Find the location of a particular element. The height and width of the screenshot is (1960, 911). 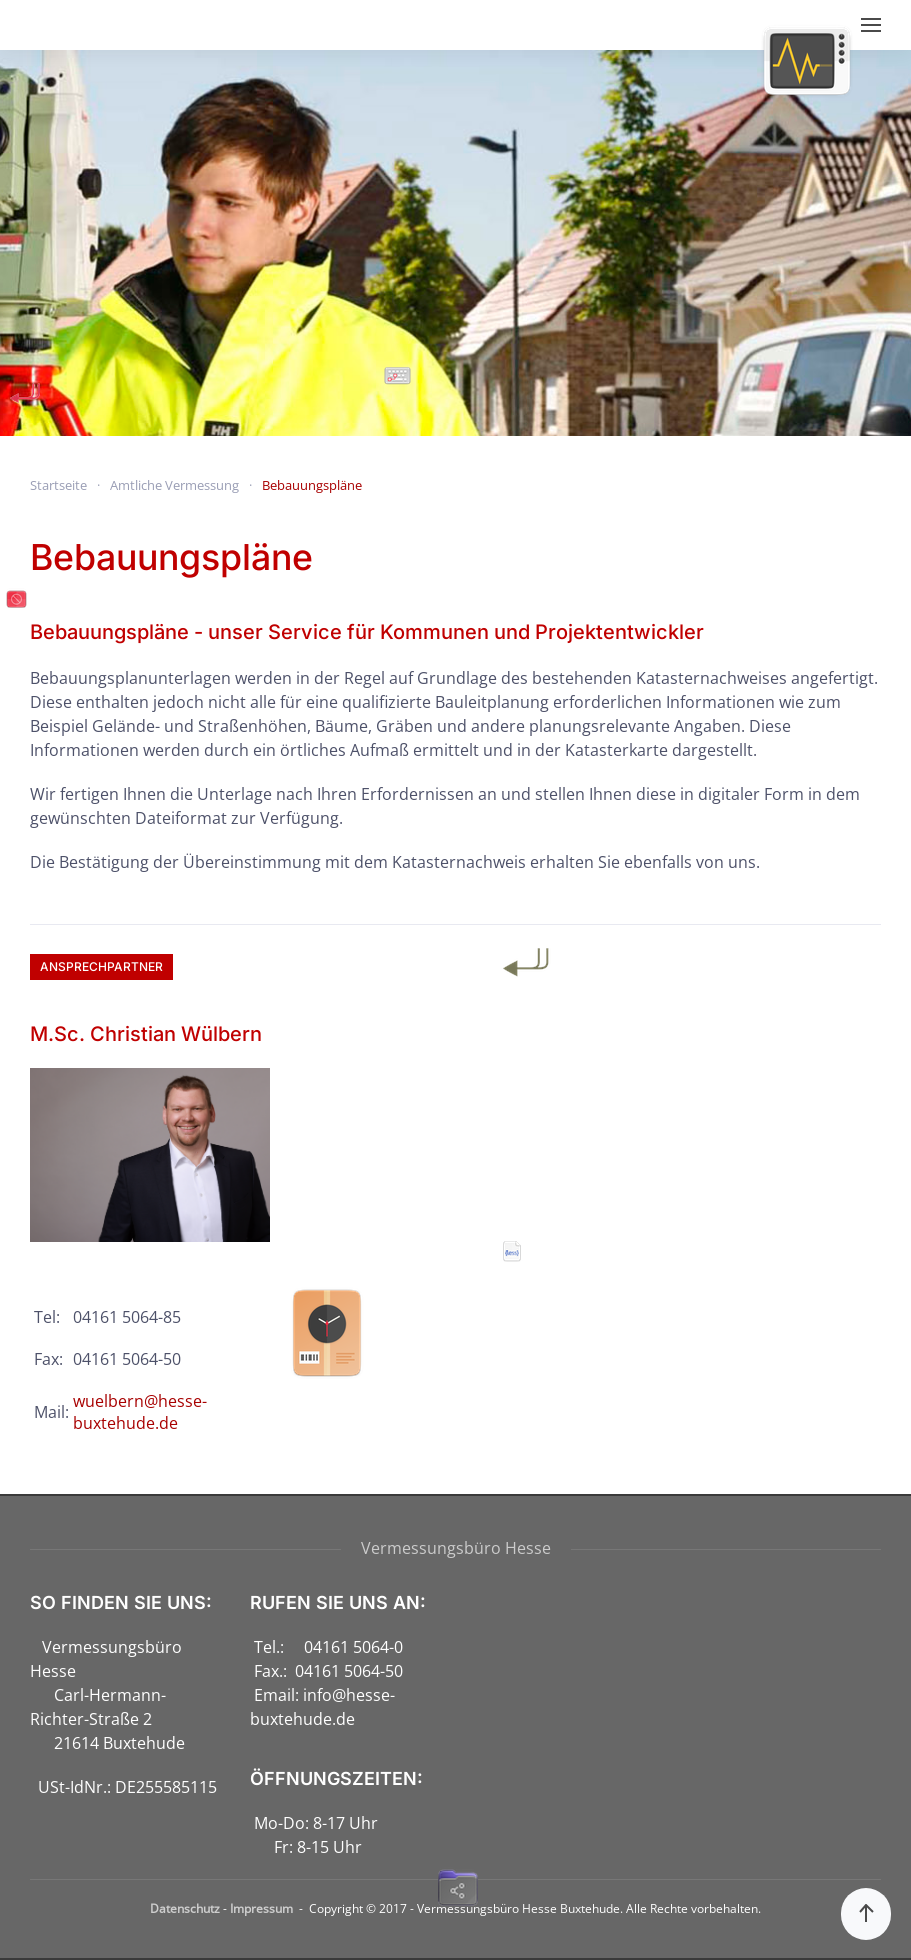

reply to all recipients of an email is located at coordinates (525, 962).